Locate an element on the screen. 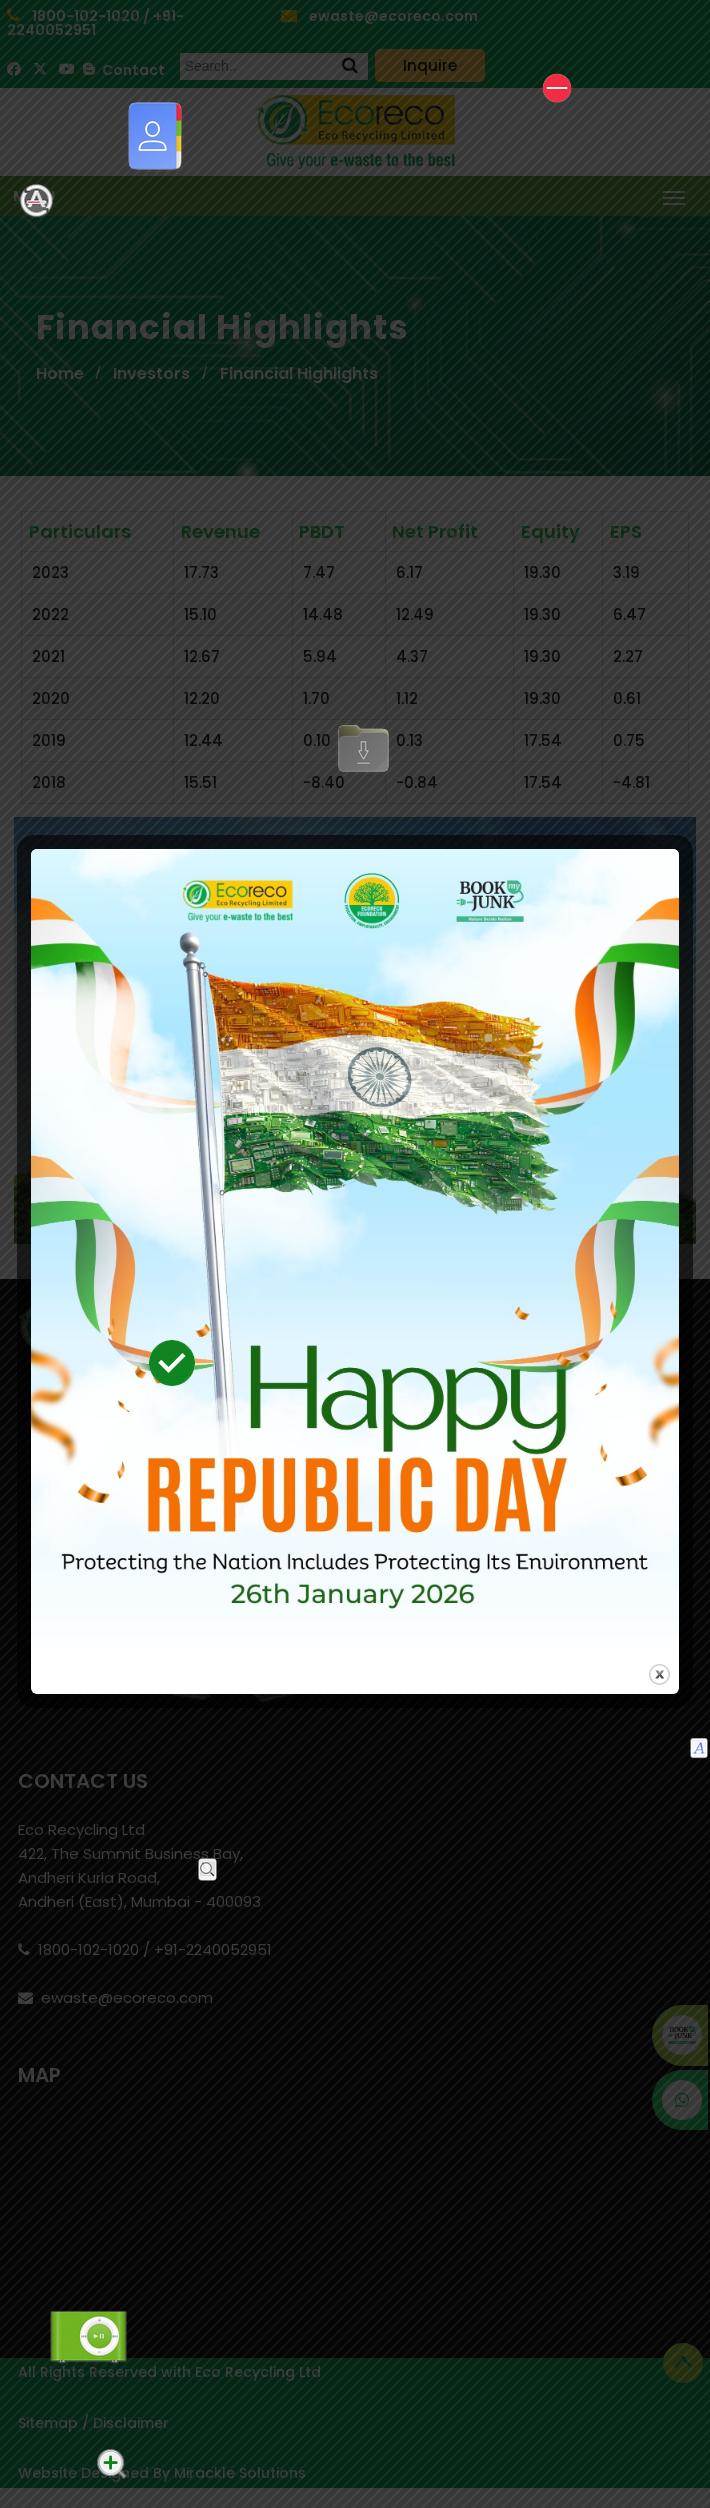  open your downloads folder is located at coordinates (363, 748).